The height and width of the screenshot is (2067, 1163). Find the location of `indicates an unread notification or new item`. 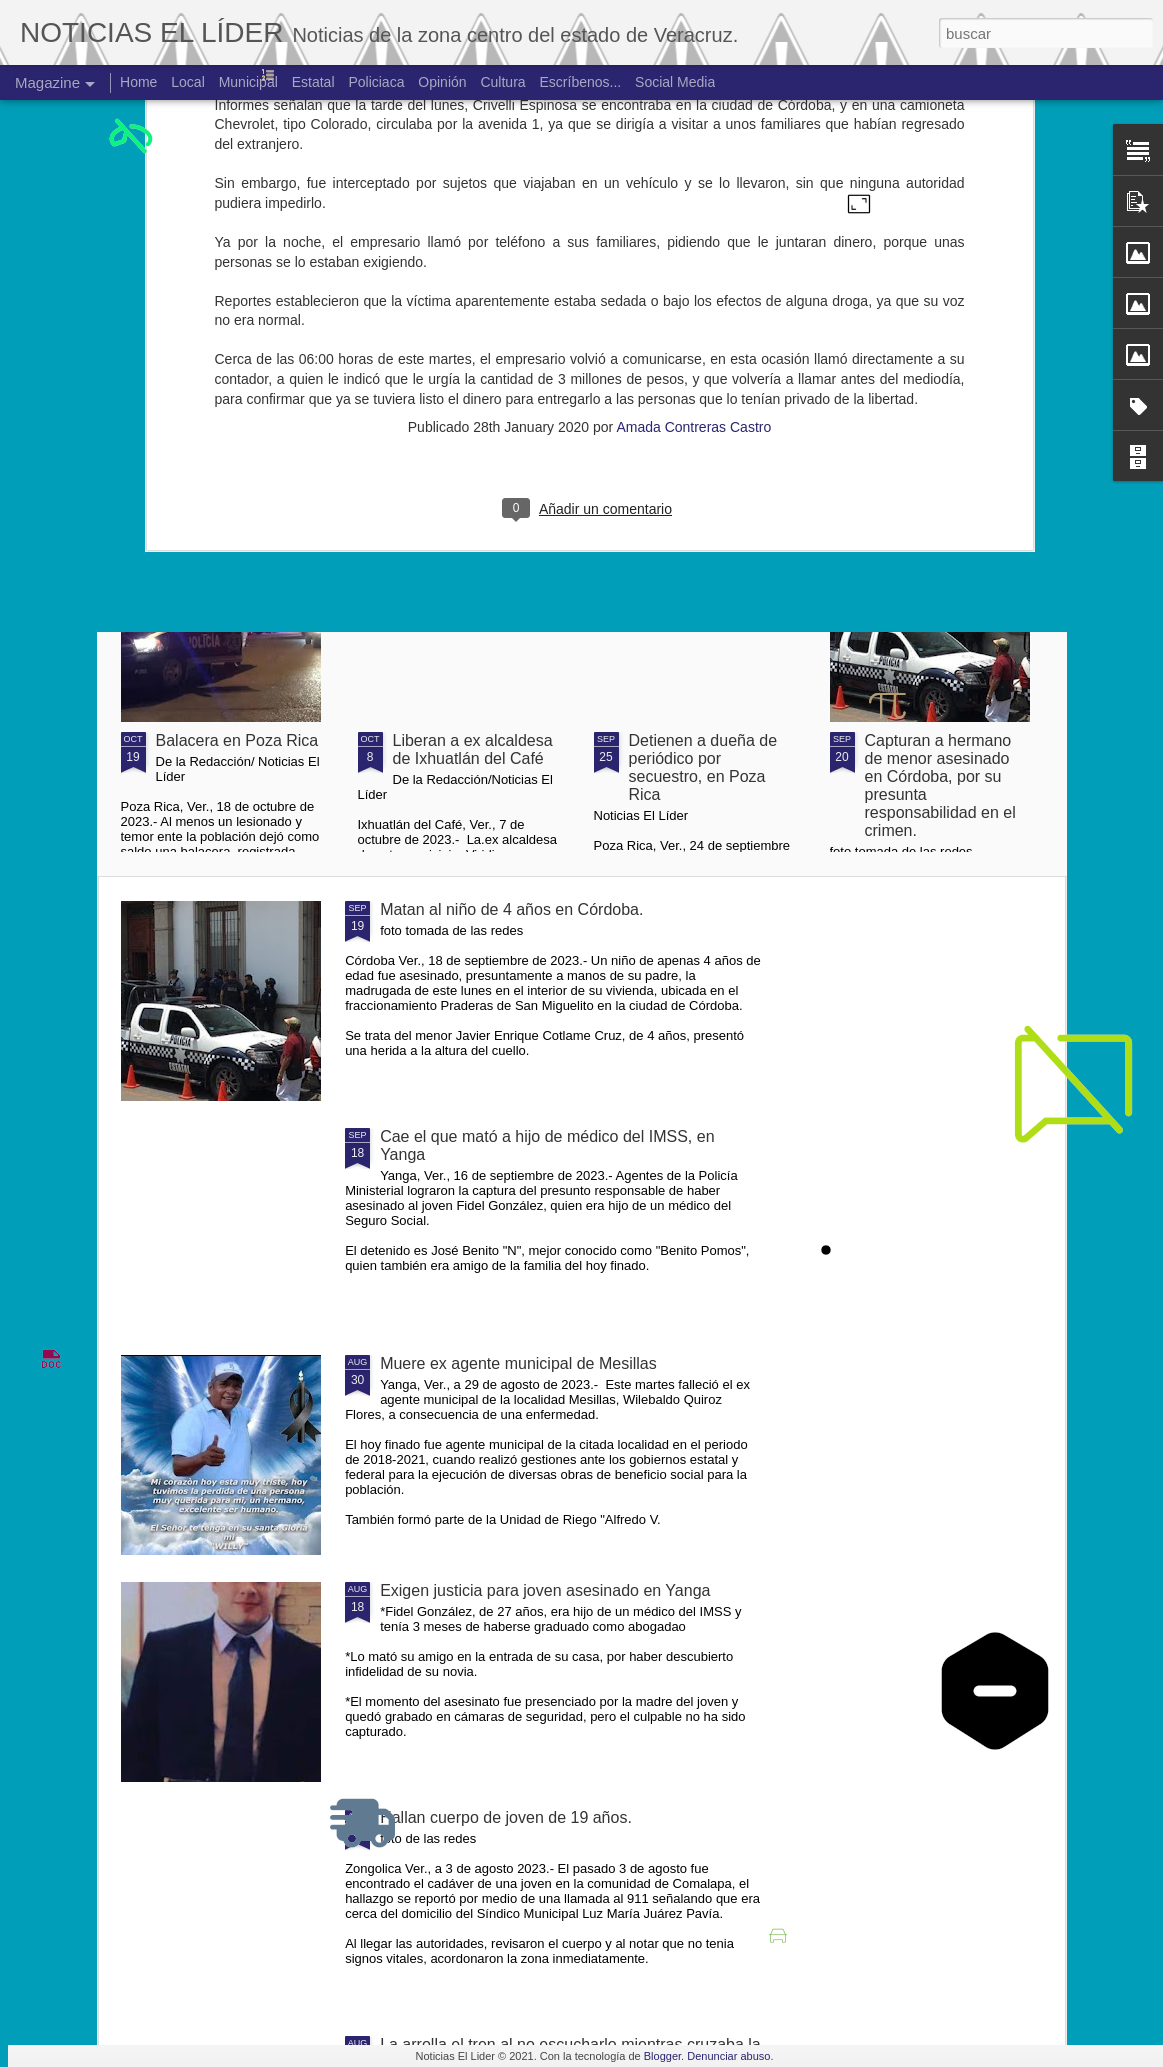

indicates an unread notification or new item is located at coordinates (826, 1250).